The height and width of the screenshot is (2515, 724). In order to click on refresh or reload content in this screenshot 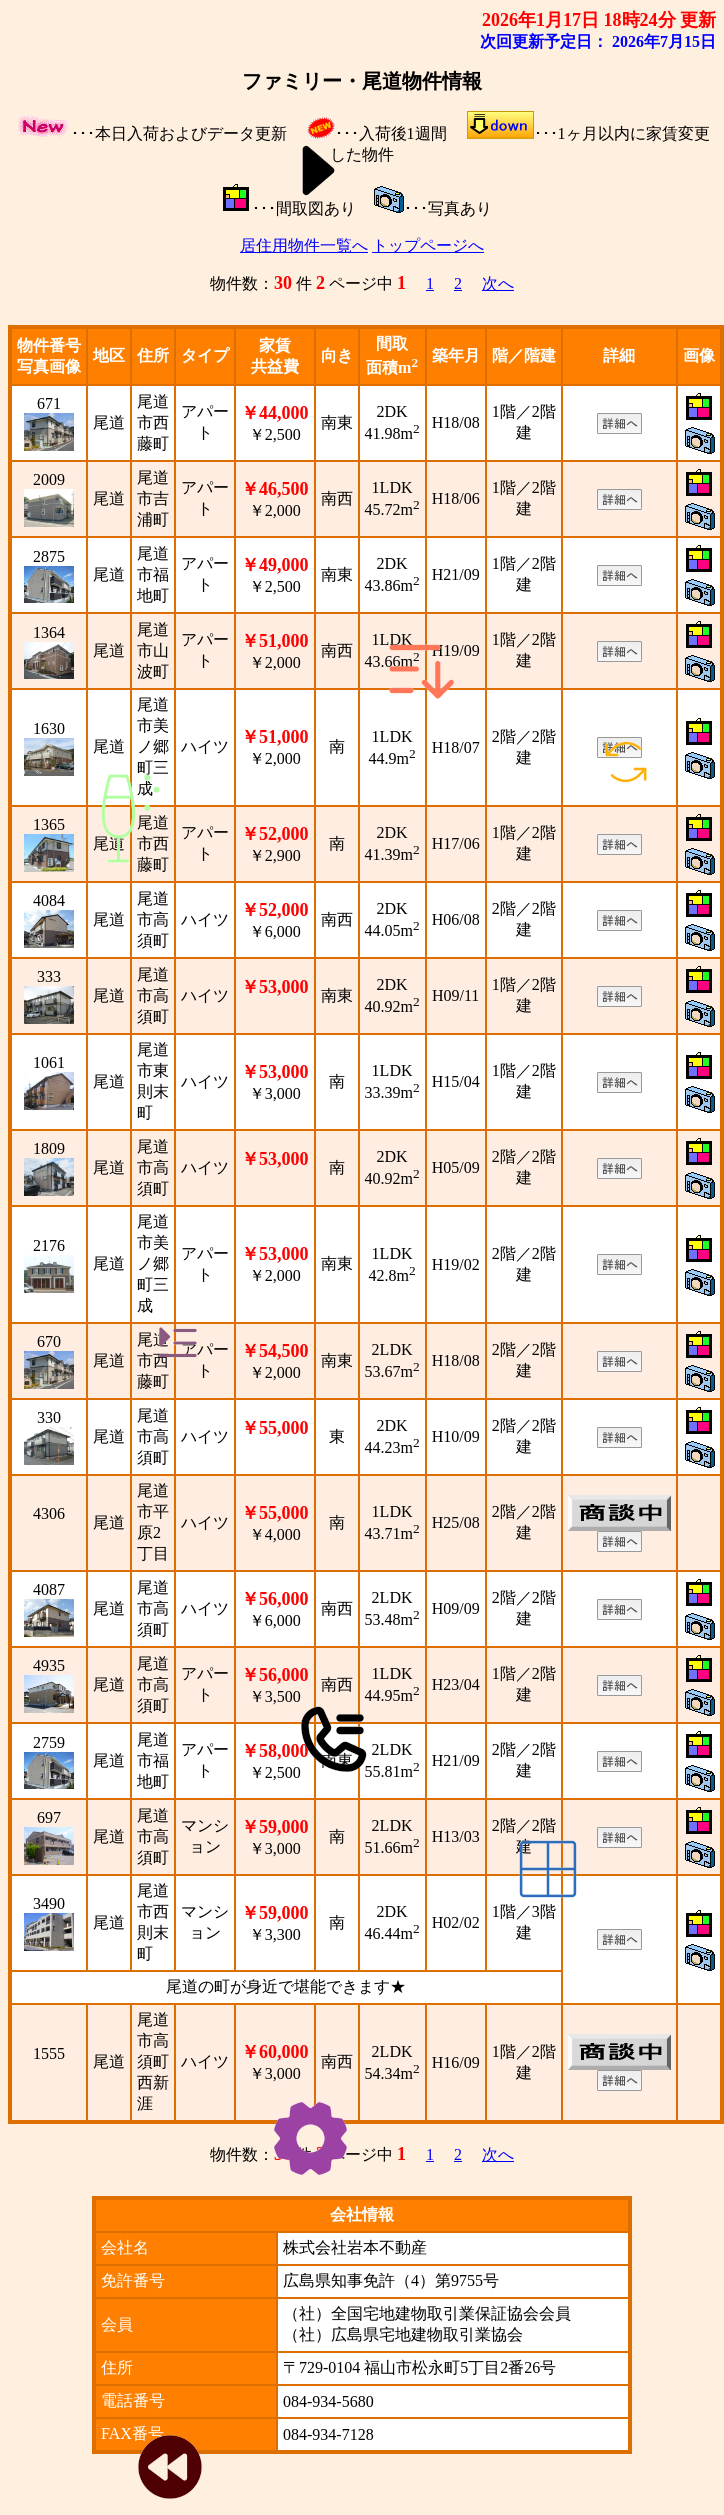, I will do `click(626, 762)`.